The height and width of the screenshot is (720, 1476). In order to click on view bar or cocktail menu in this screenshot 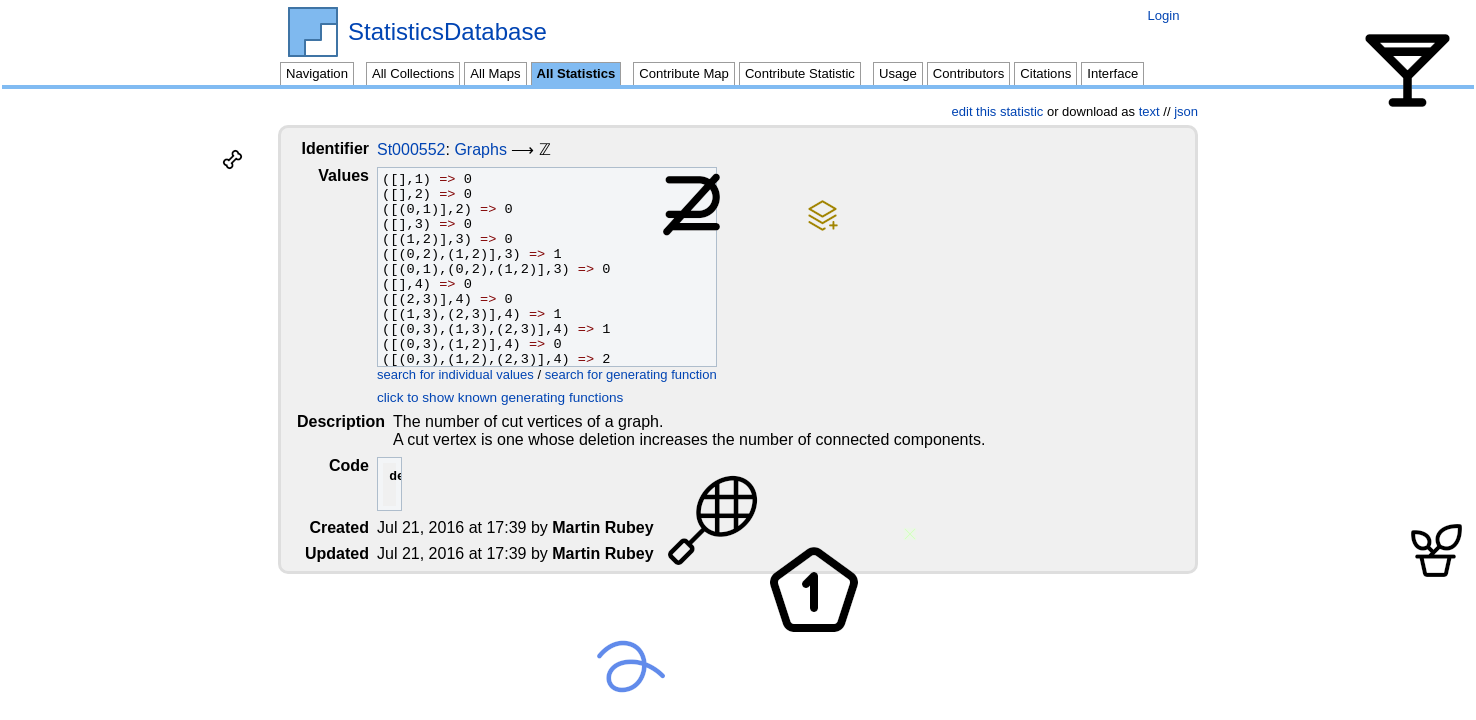, I will do `click(1407, 70)`.